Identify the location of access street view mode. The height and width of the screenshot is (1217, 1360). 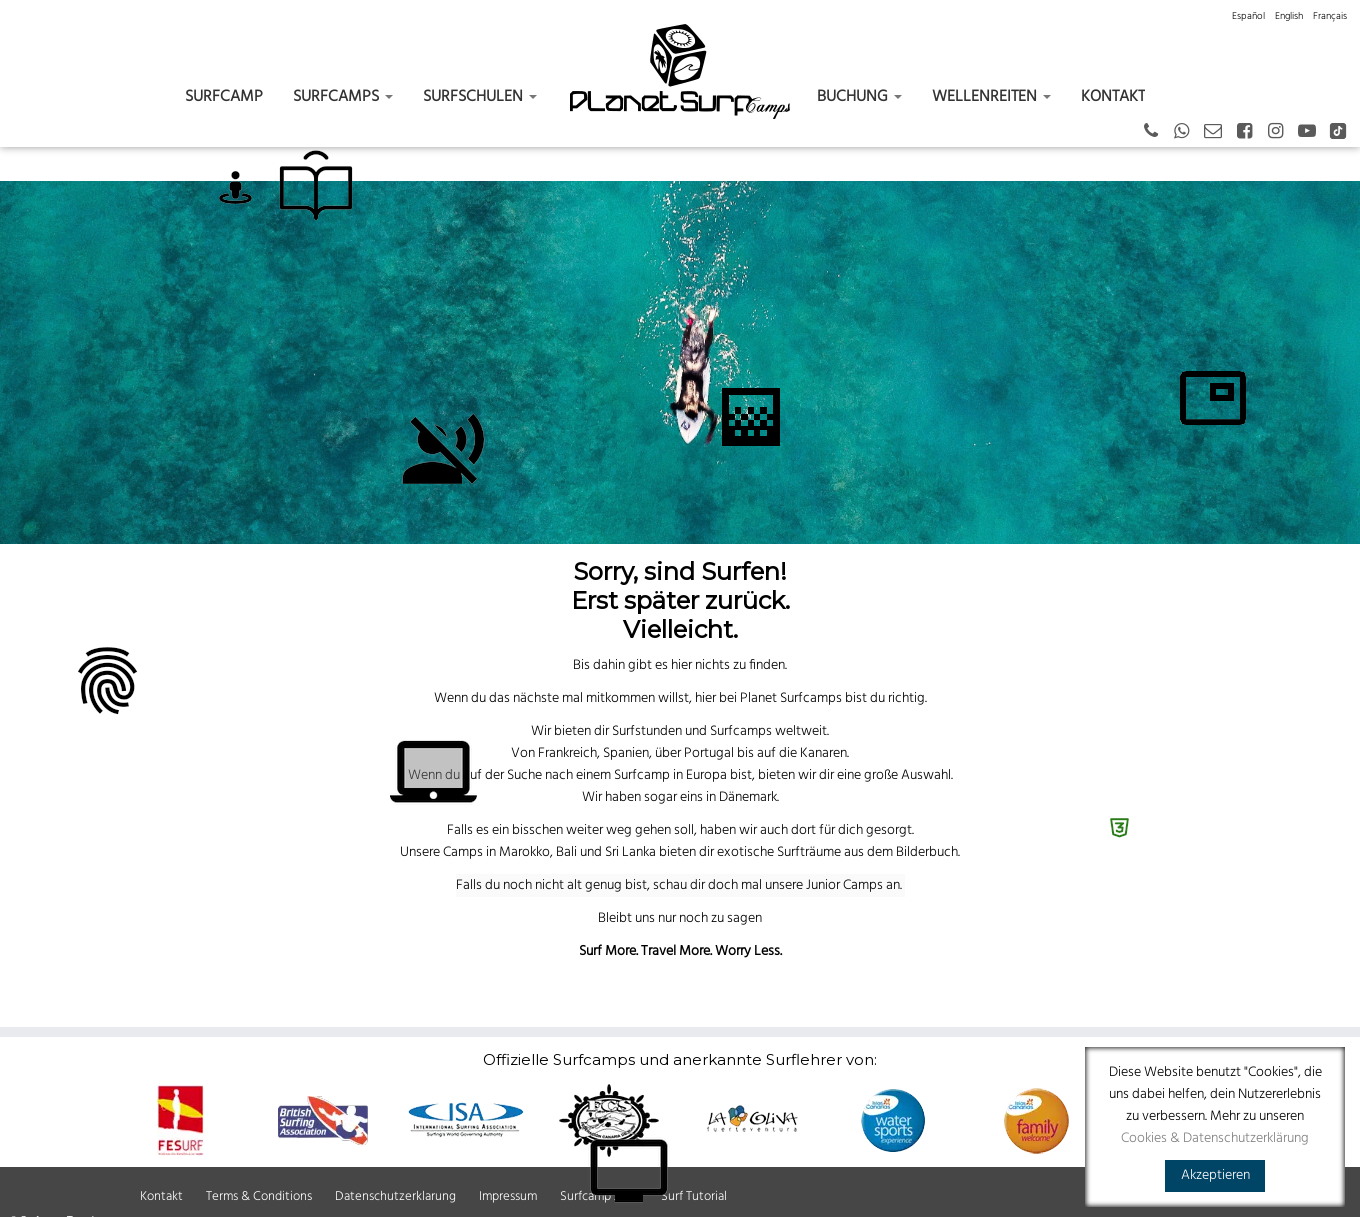
(235, 187).